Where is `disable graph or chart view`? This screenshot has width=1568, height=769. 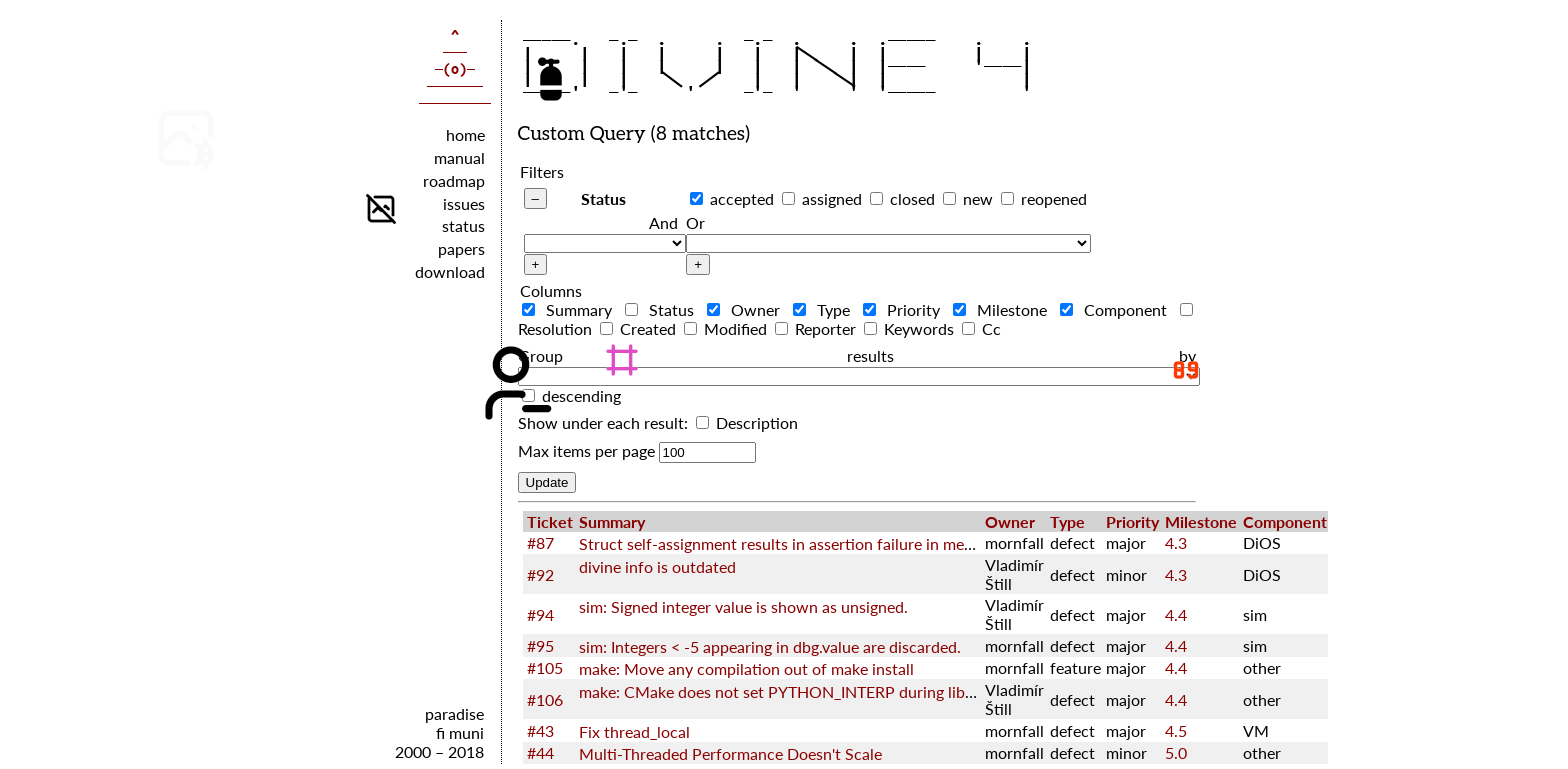 disable graph or chart view is located at coordinates (381, 209).